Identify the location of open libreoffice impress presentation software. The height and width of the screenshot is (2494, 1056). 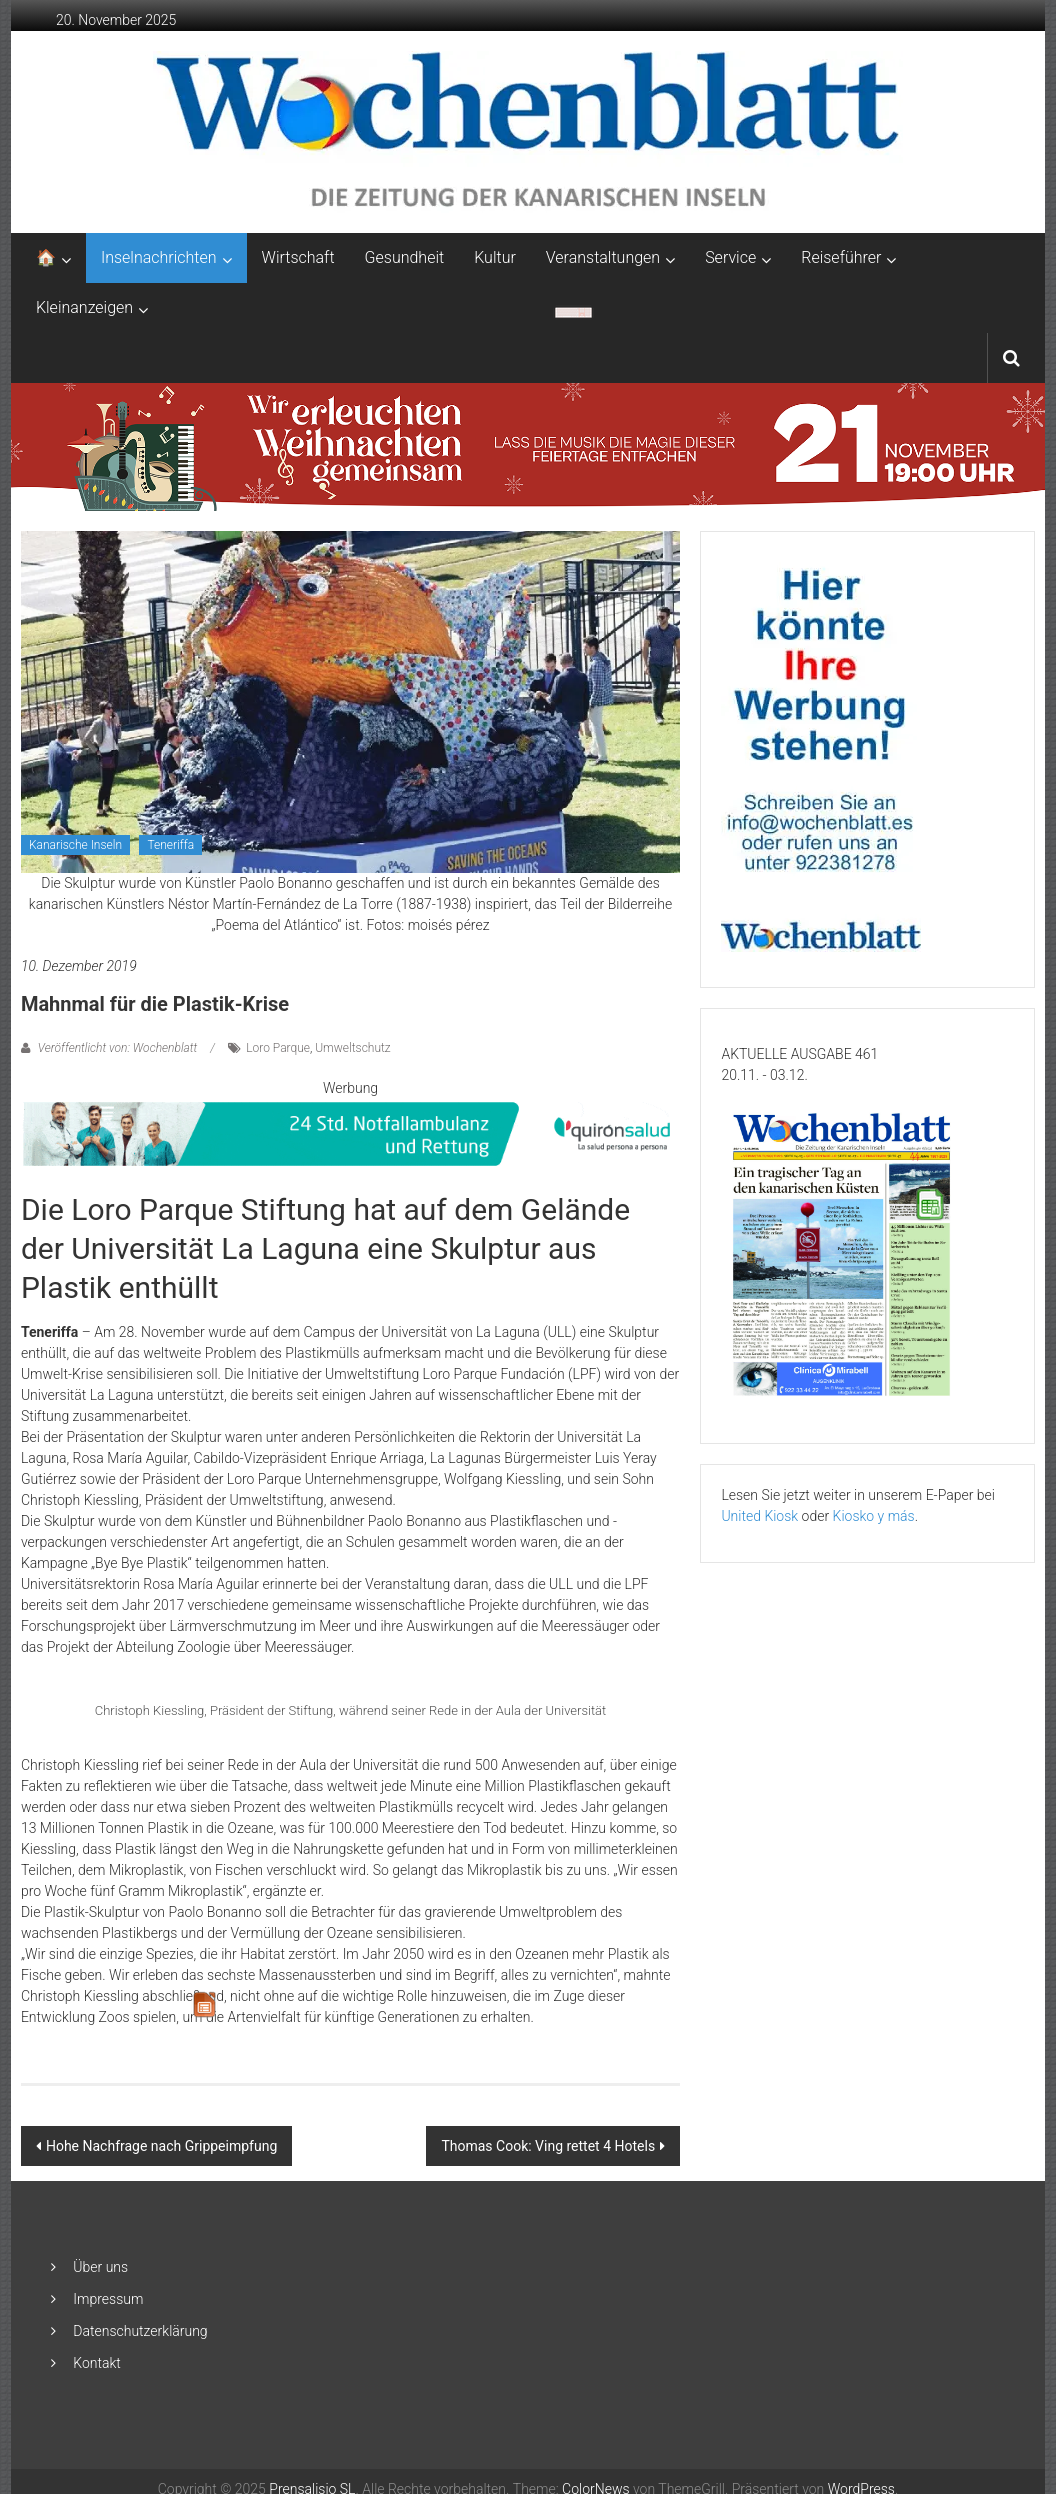
(204, 2004).